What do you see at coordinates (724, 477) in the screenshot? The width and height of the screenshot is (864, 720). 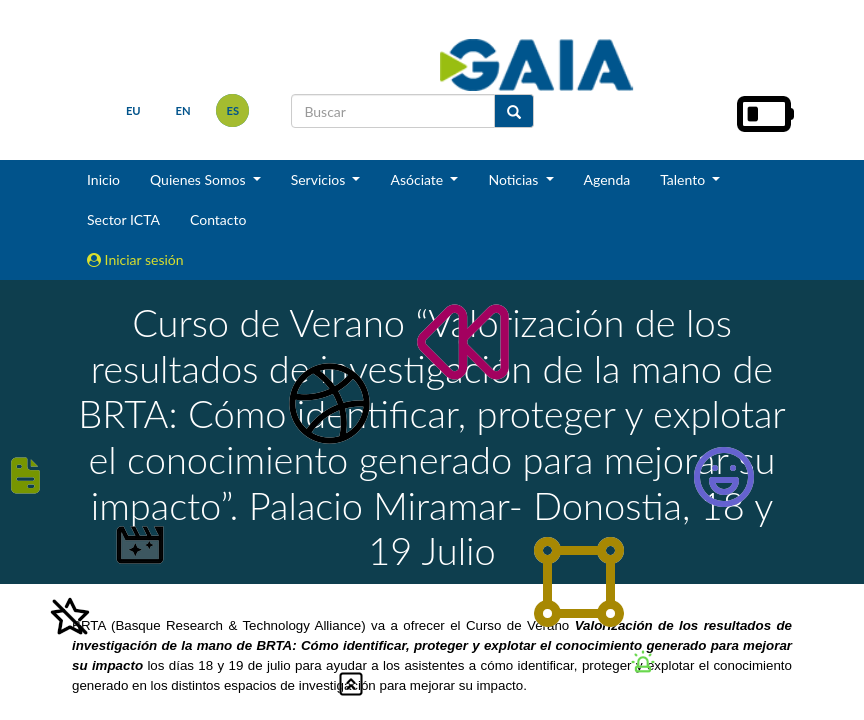 I see `rate your experience as positive` at bounding box center [724, 477].